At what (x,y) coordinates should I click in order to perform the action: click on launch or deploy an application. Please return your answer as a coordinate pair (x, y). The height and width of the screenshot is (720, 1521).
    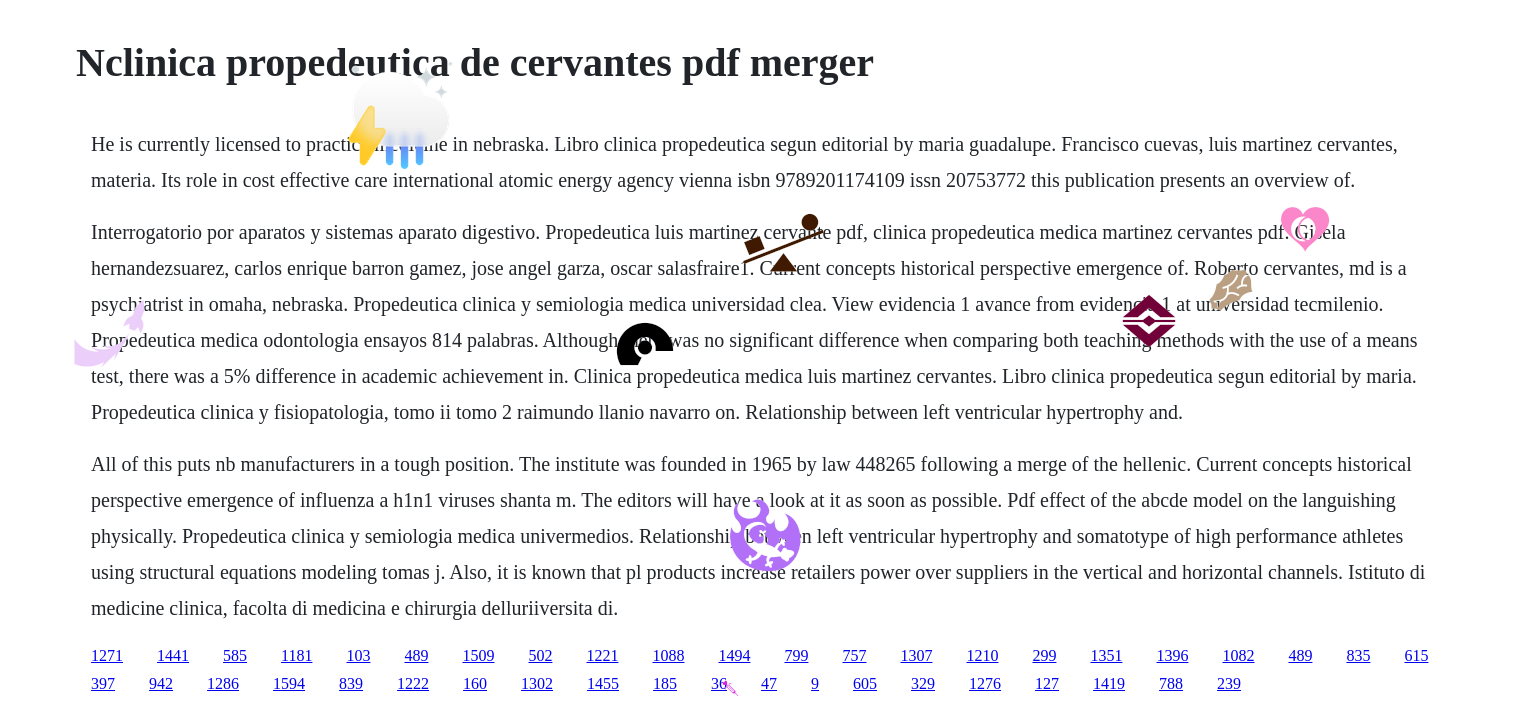
    Looking at the image, I should click on (109, 331).